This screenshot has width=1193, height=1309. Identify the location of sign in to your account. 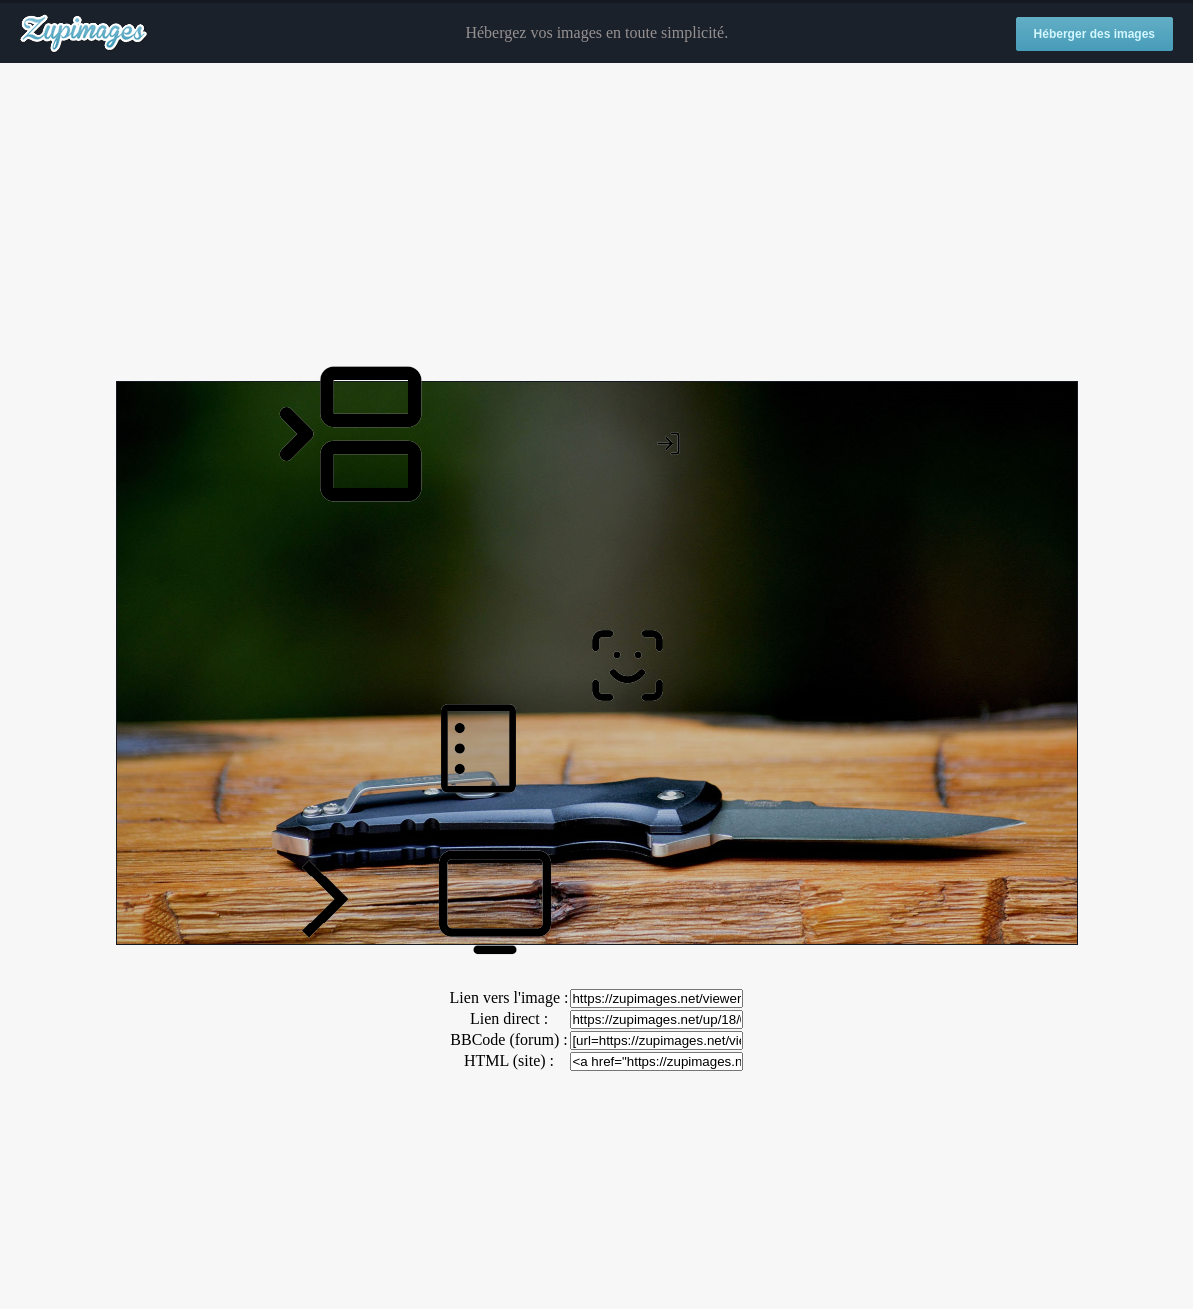
(668, 443).